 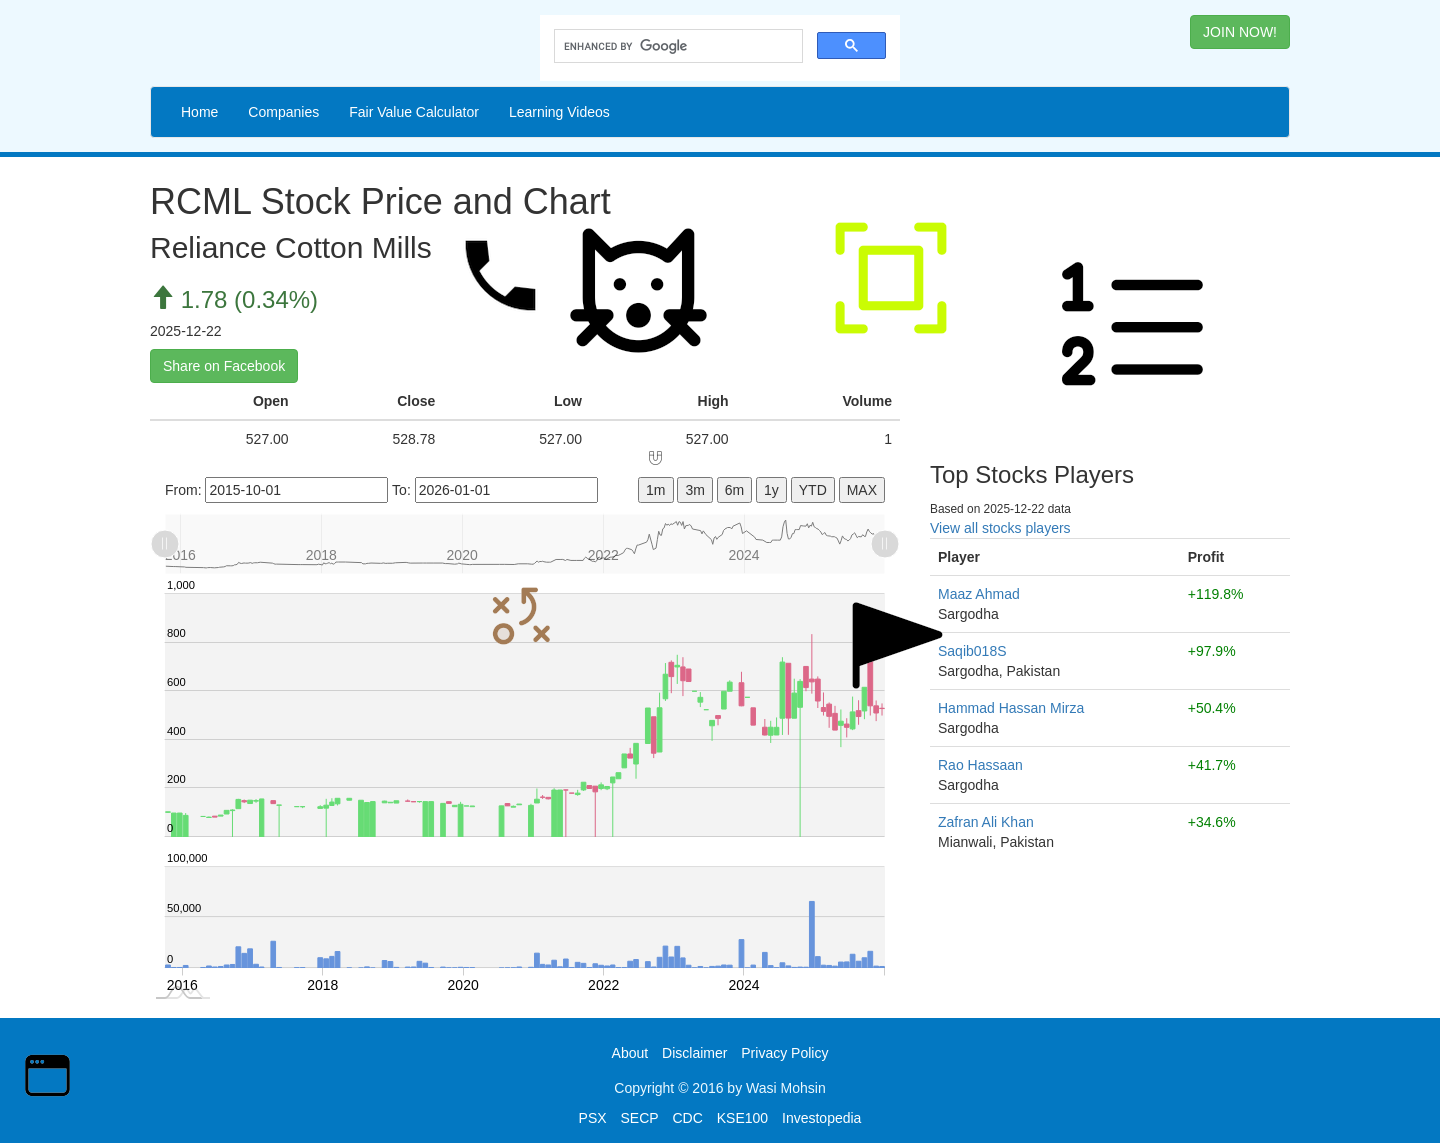 I want to click on create a numbered list, so click(x=1139, y=325).